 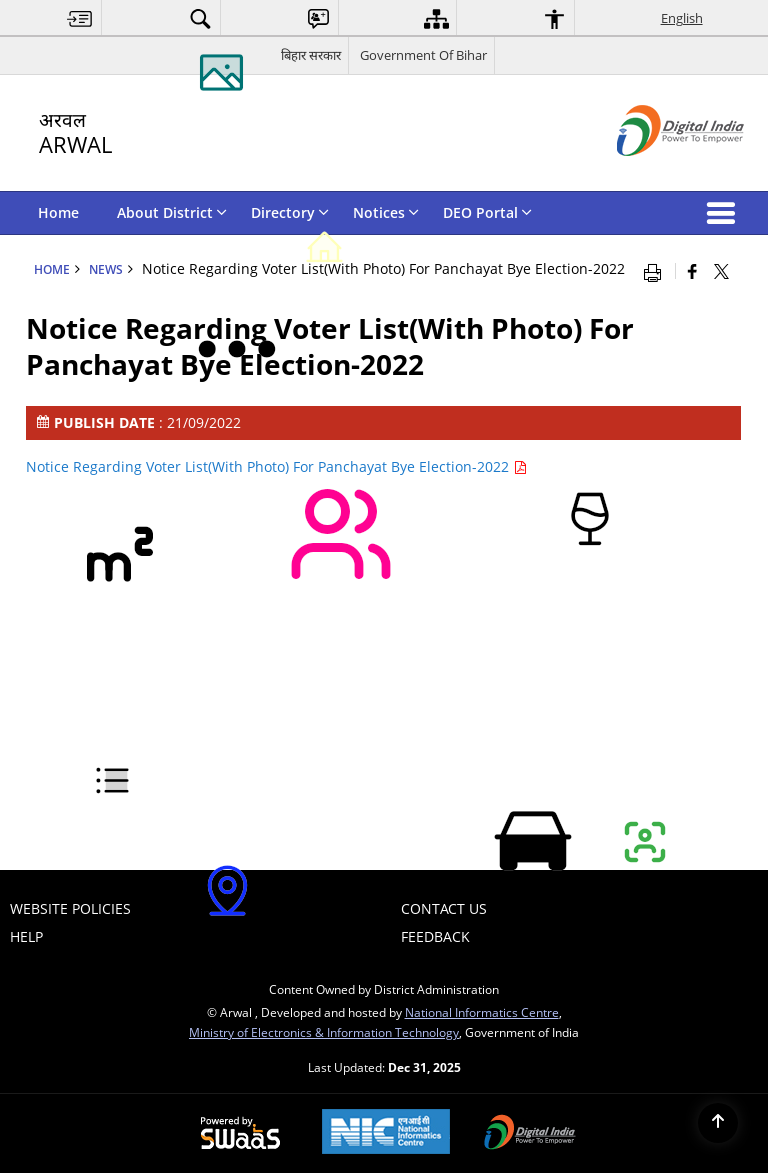 What do you see at coordinates (112, 780) in the screenshot?
I see `view items in list format` at bounding box center [112, 780].